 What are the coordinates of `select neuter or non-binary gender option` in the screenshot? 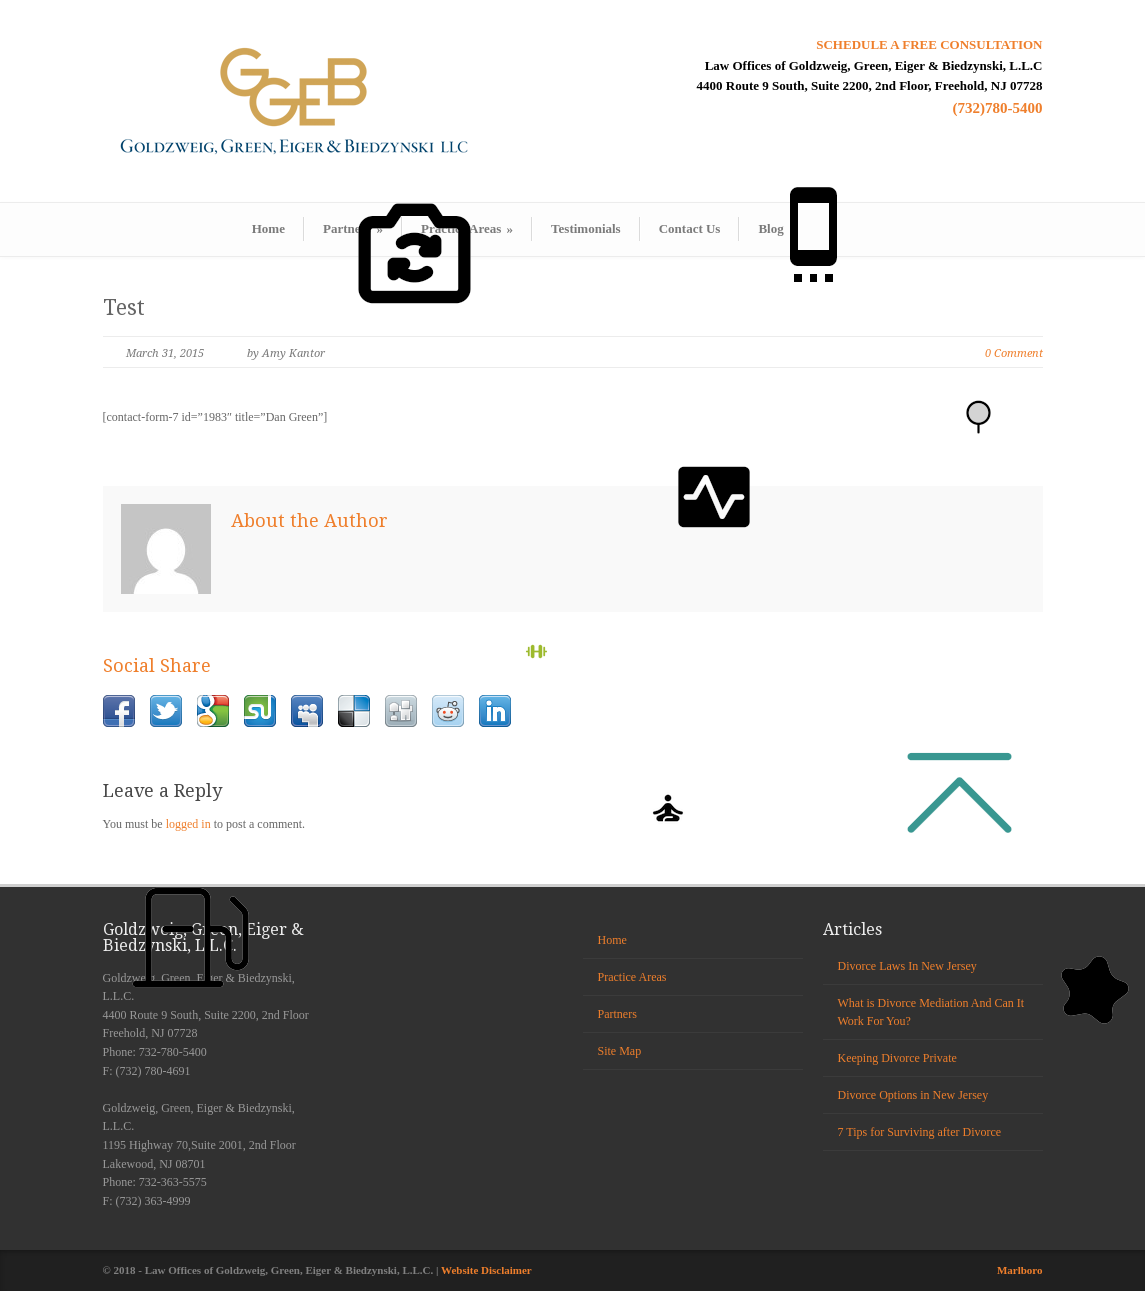 It's located at (978, 416).